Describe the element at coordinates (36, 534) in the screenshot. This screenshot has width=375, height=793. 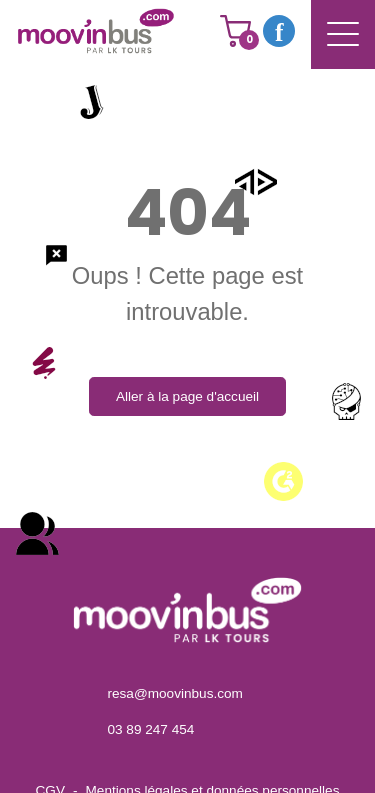
I see `view group members` at that location.